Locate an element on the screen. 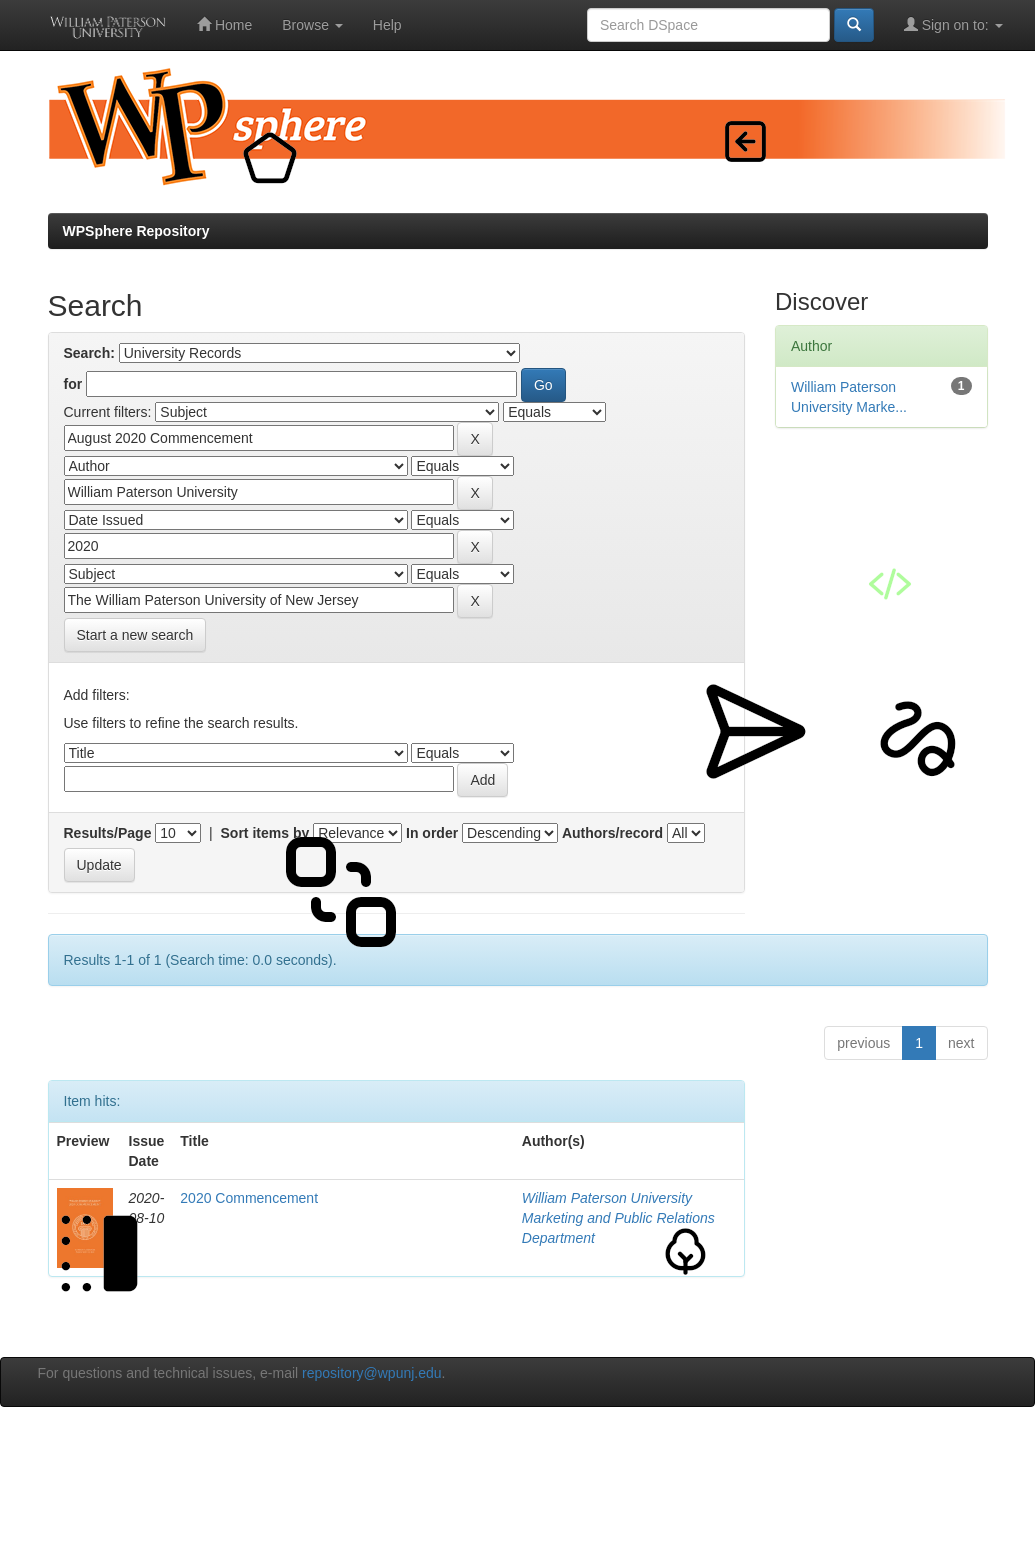 Image resolution: width=1035 pixels, height=1567 pixels. indicates garden or landscaping section is located at coordinates (685, 1250).